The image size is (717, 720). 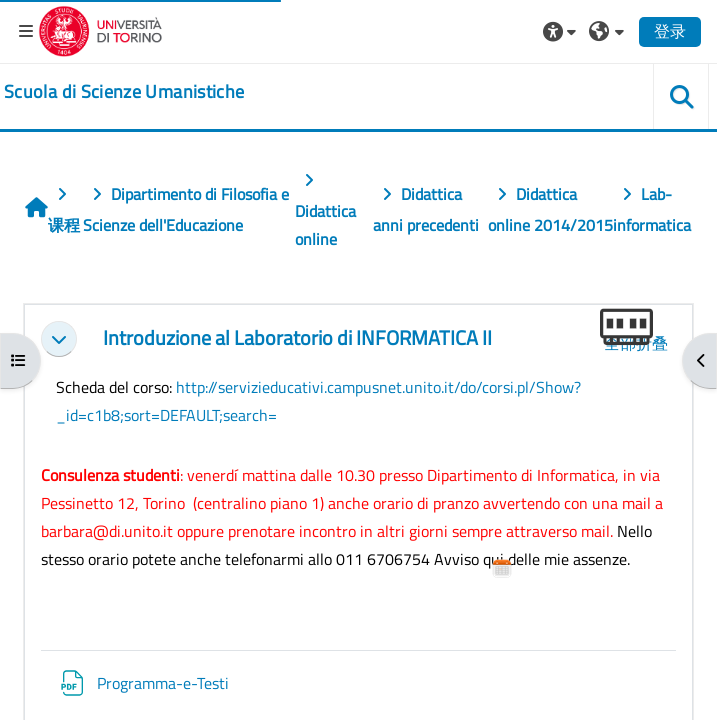 I want to click on indicates a memory module or RAM component, so click(x=626, y=328).